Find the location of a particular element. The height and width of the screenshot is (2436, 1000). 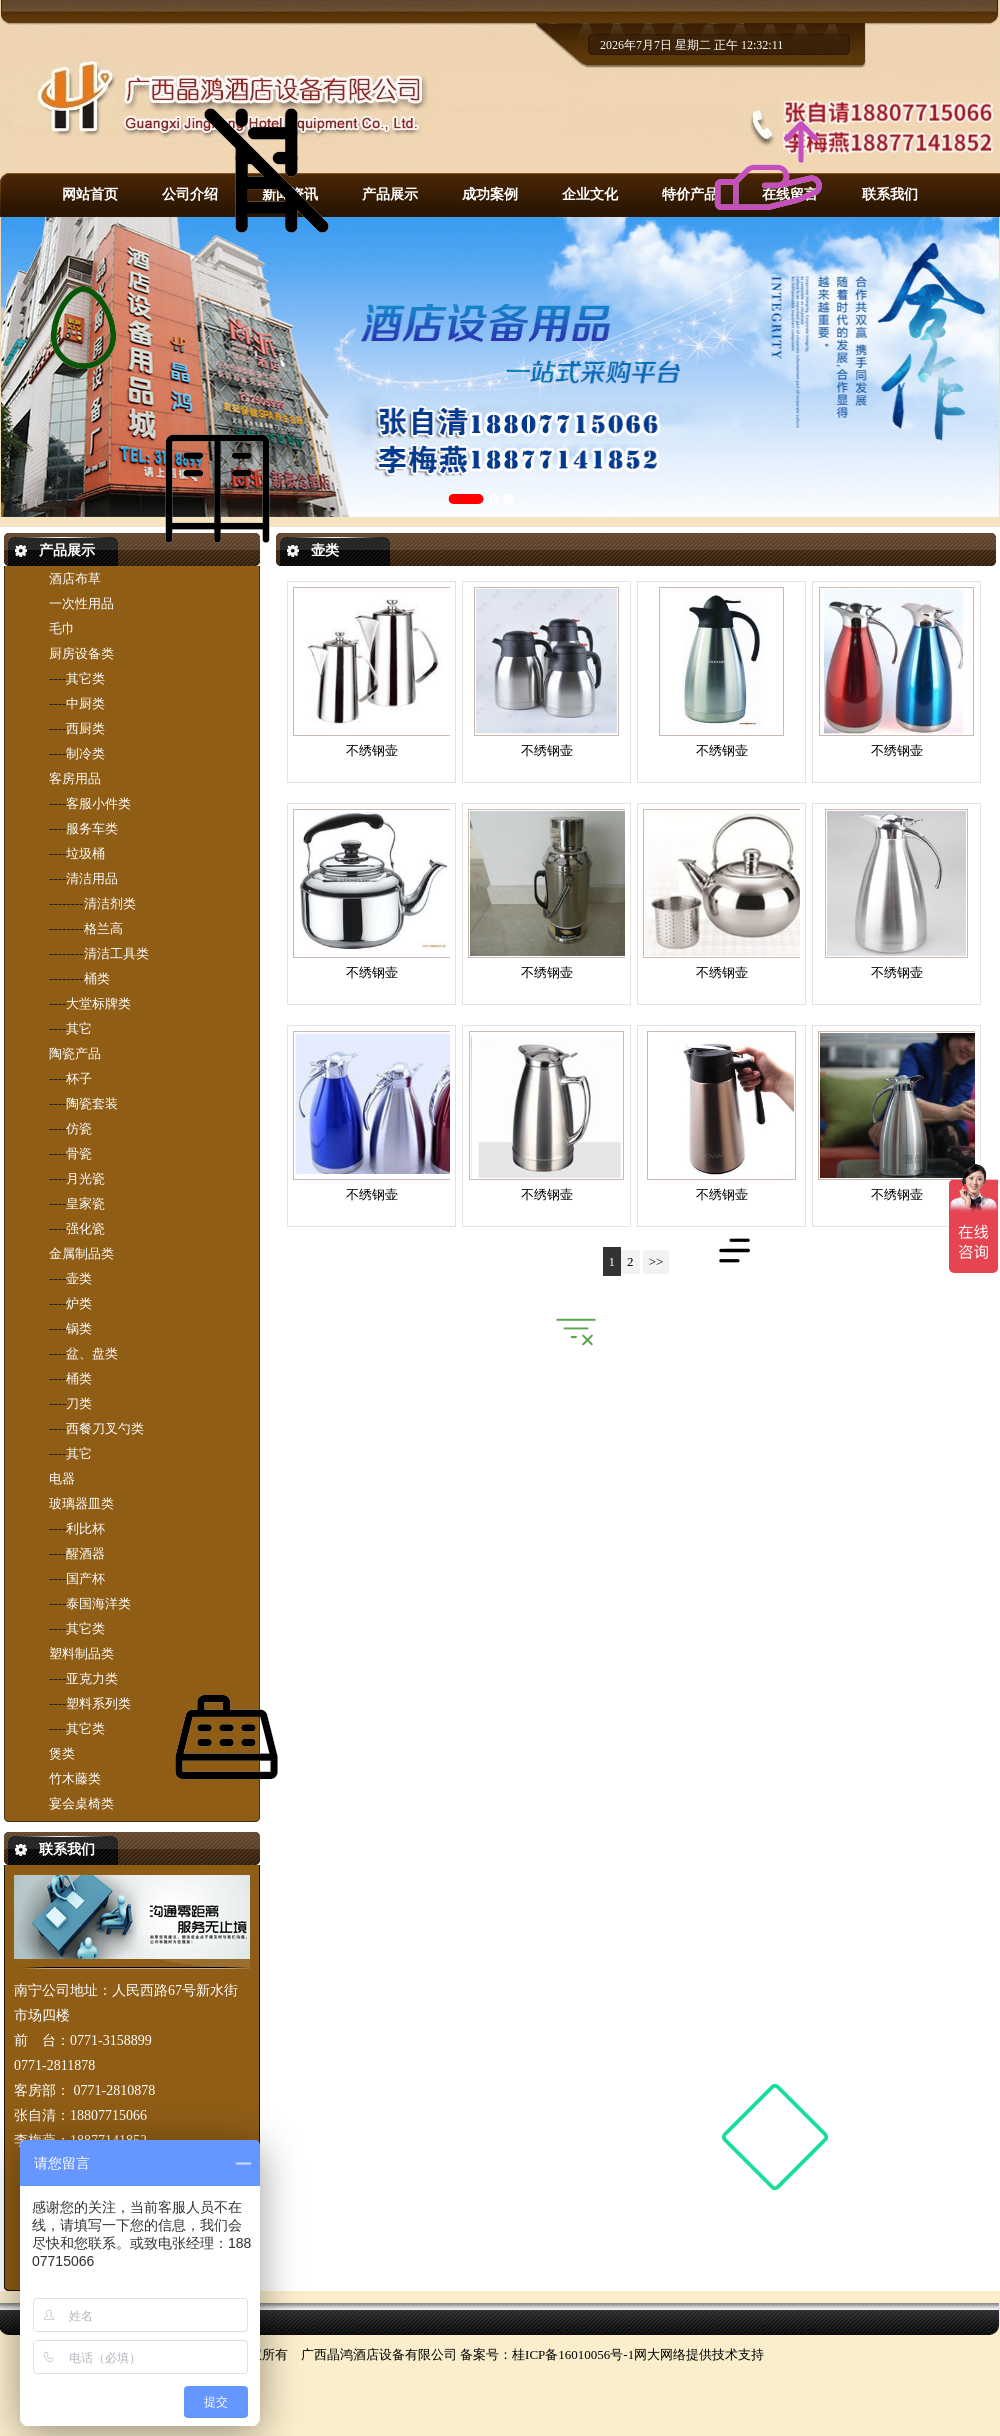

open navigation menu is located at coordinates (734, 1250).